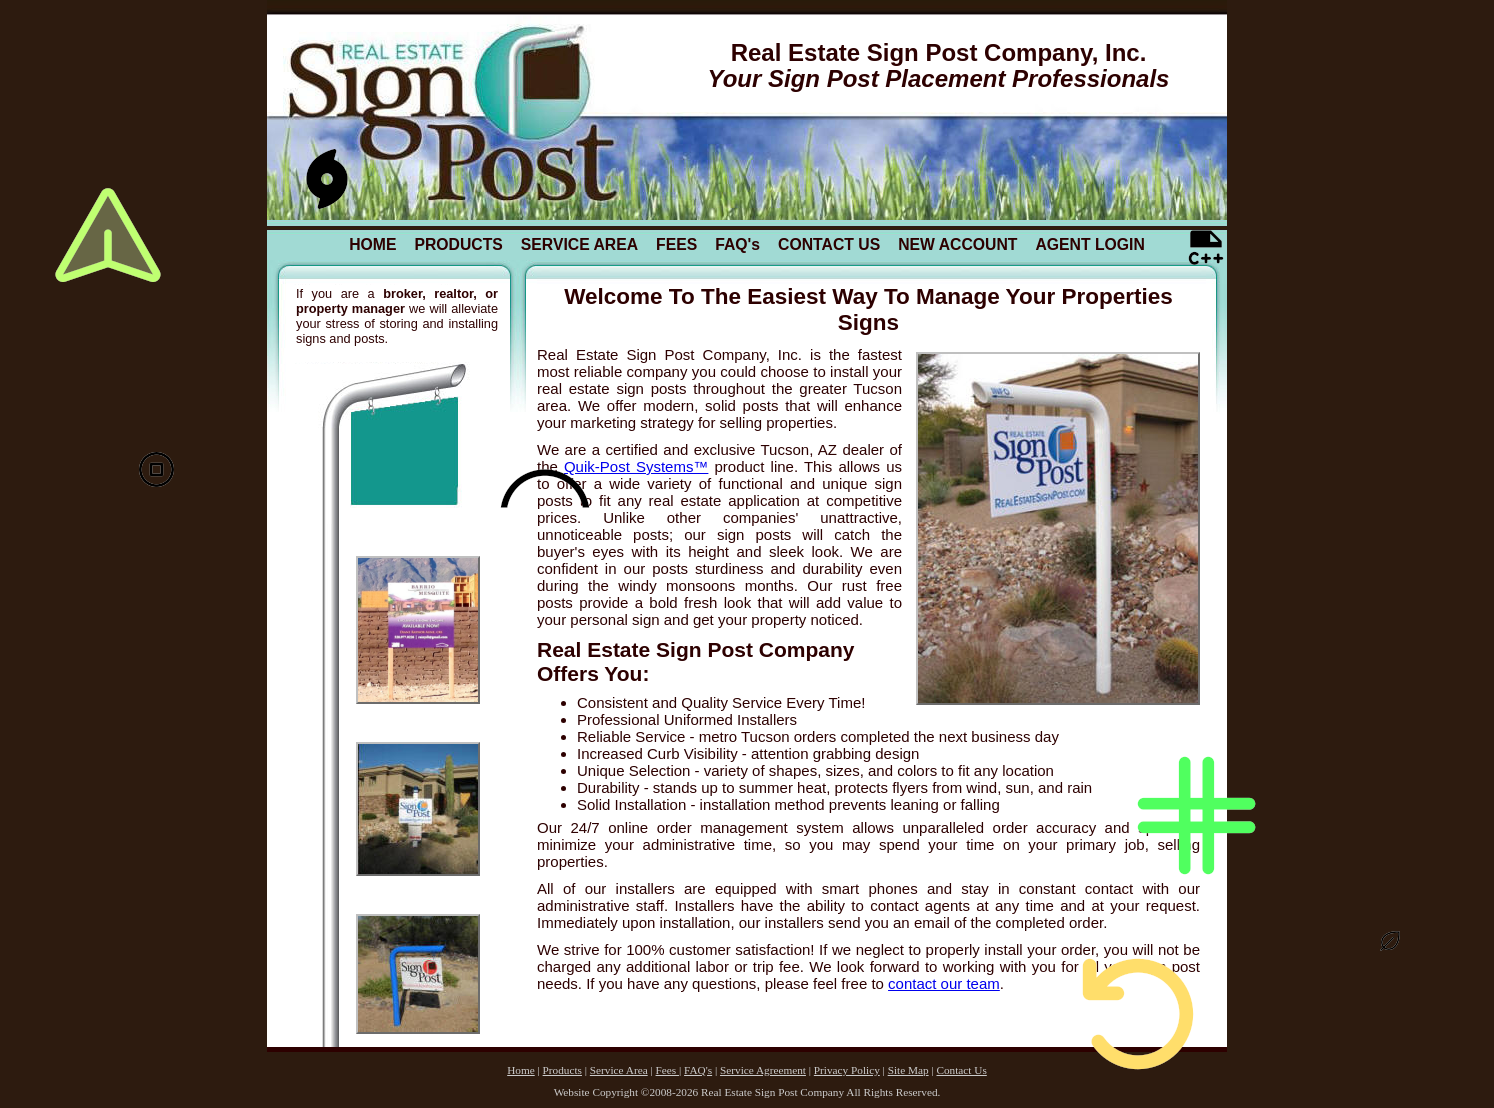  Describe the element at coordinates (1206, 249) in the screenshot. I see `a C++ source code file` at that location.